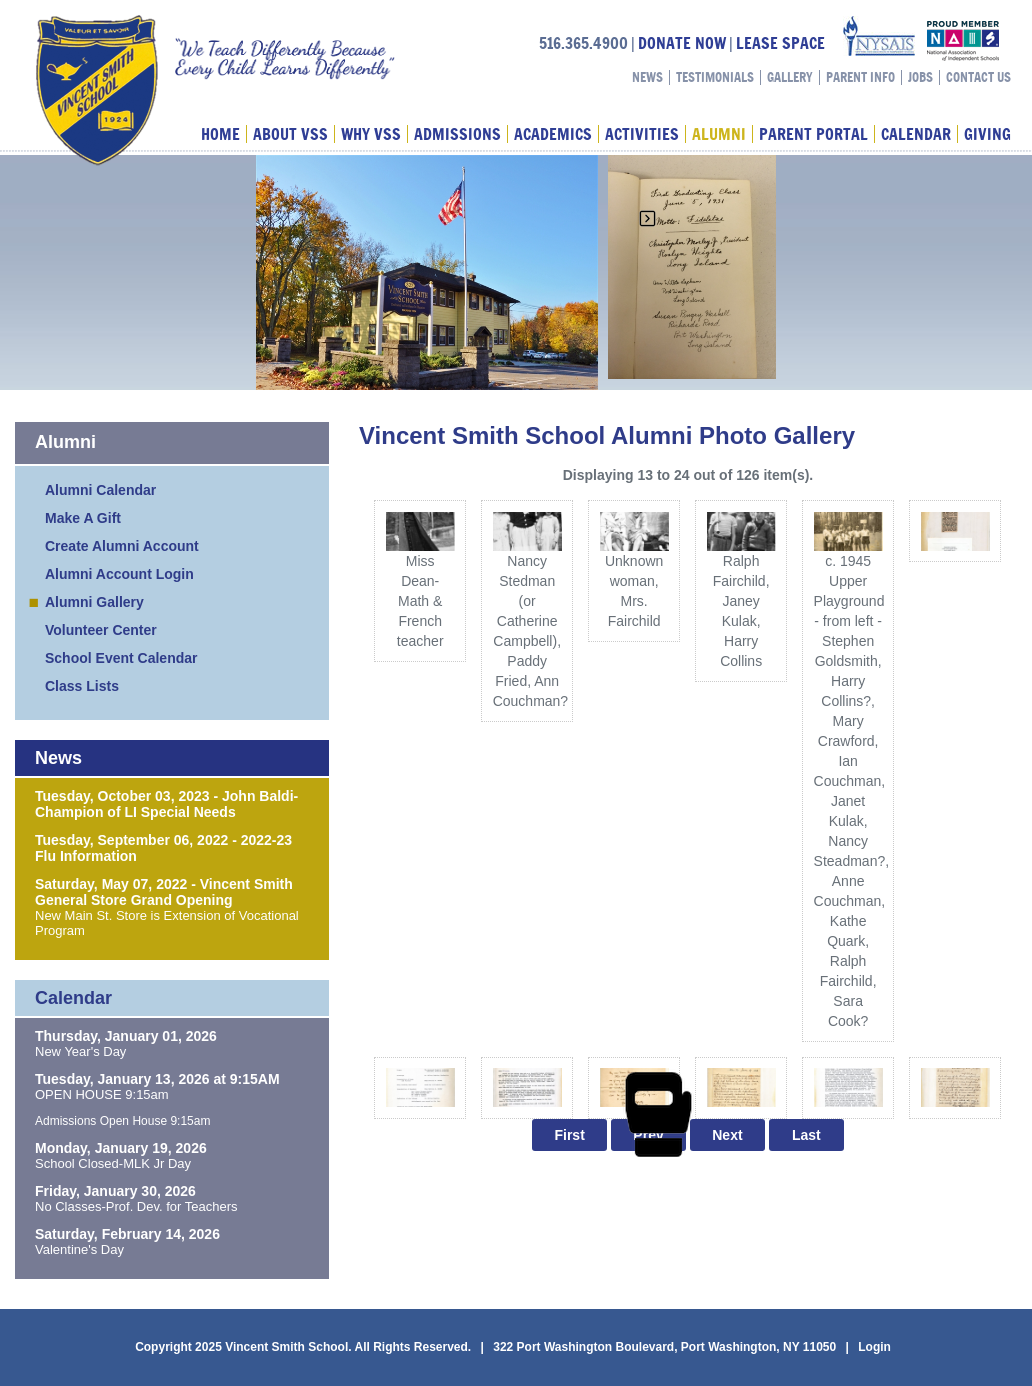  What do you see at coordinates (647, 218) in the screenshot?
I see `navigate to the next item or page` at bounding box center [647, 218].